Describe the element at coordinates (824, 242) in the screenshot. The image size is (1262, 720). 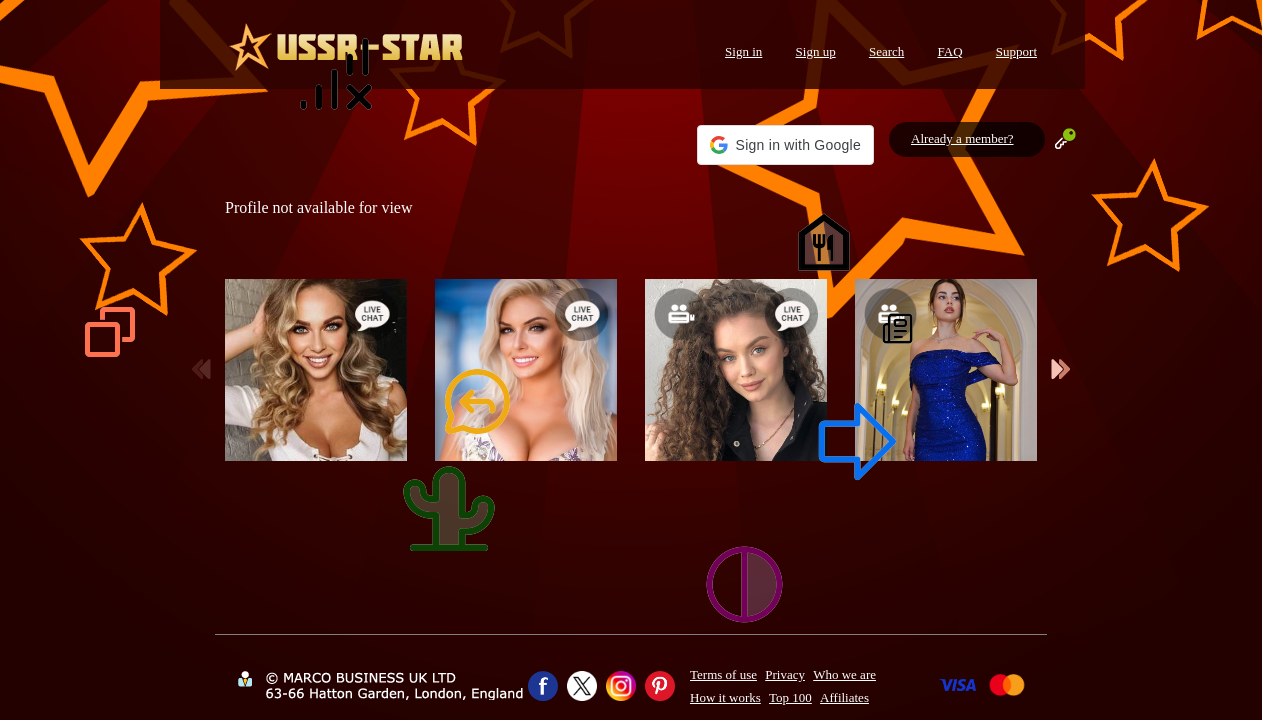
I see `find nearby food banks or food assistance locations` at that location.